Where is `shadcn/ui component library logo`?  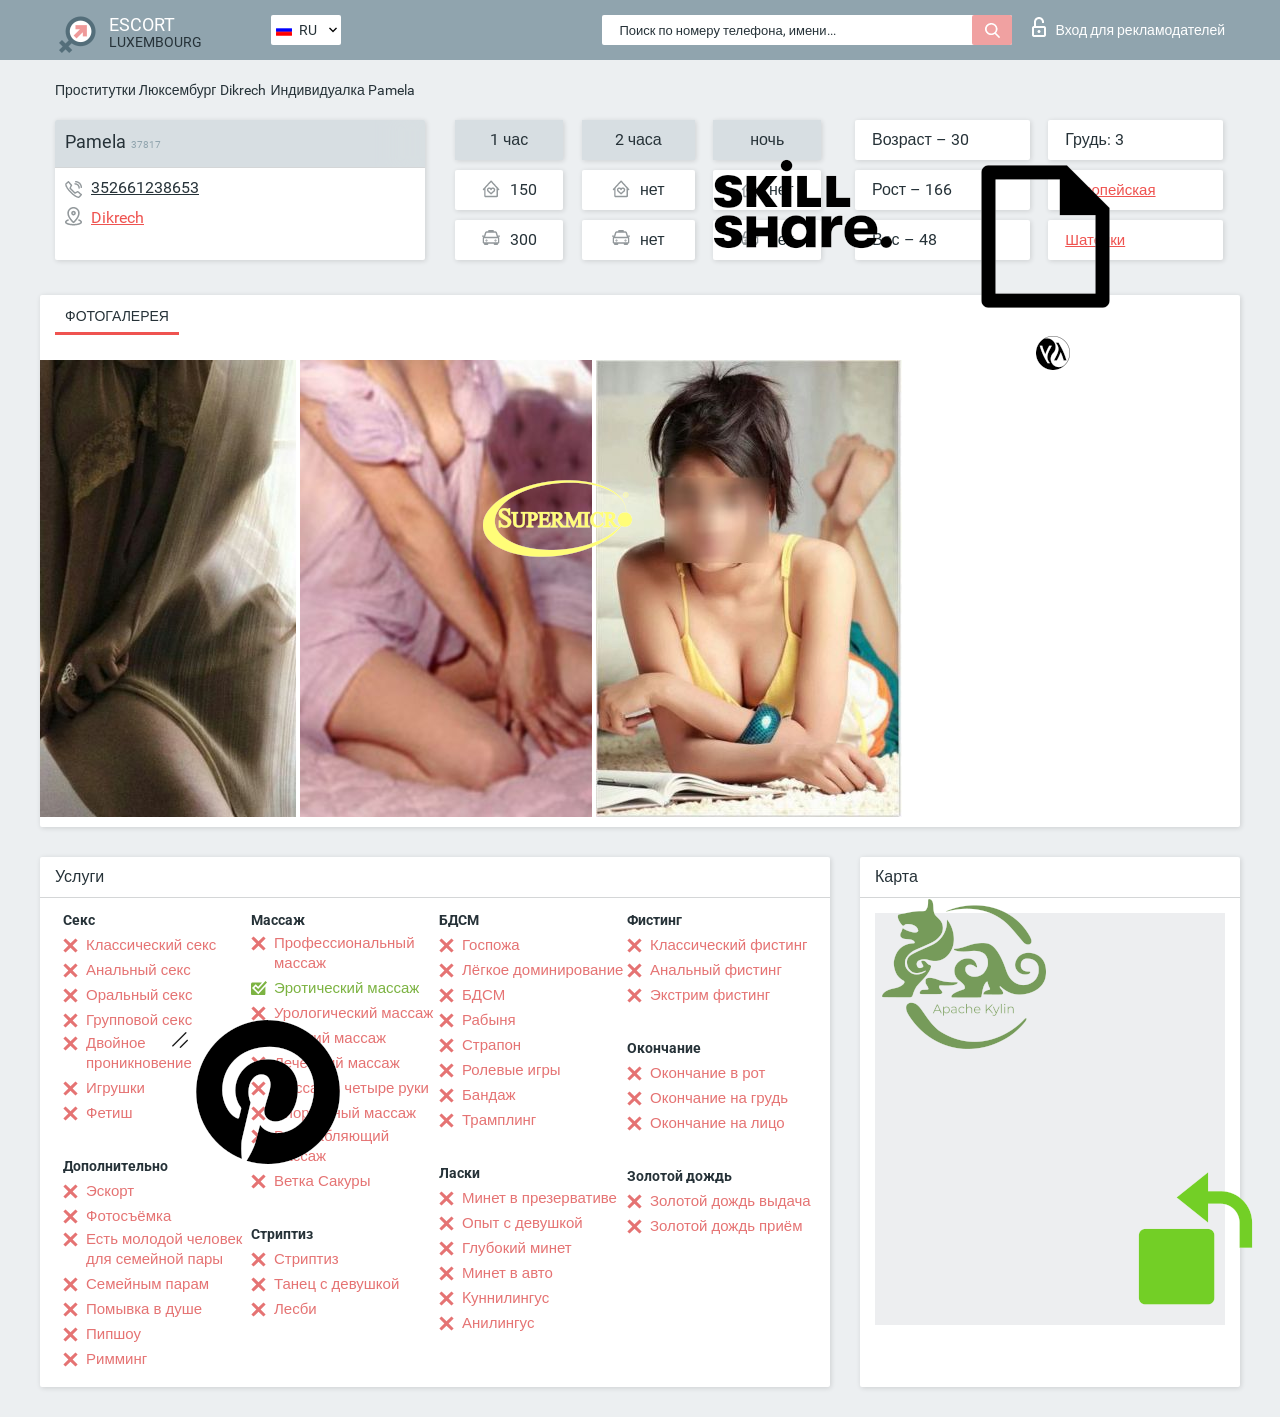
shadcn/ui component library logo is located at coordinates (180, 1040).